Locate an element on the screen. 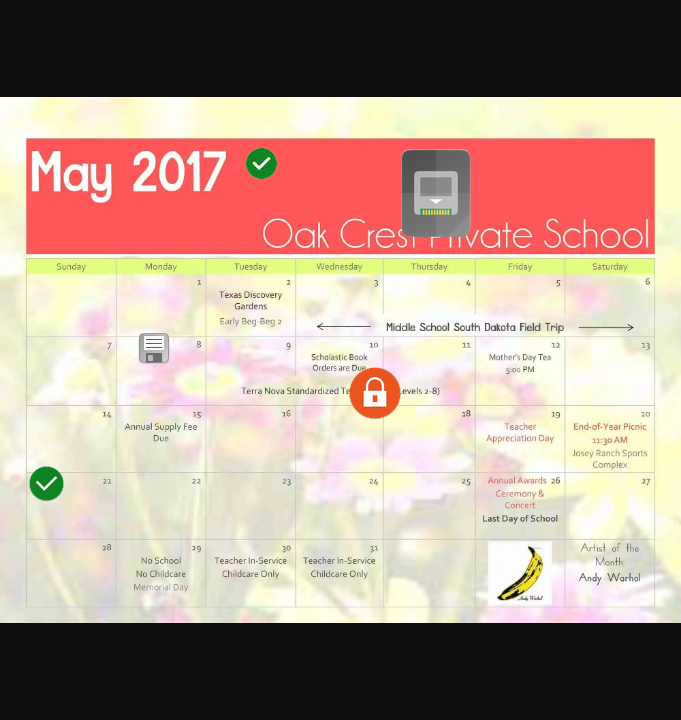  indicates a file or folder is read-only is located at coordinates (375, 393).